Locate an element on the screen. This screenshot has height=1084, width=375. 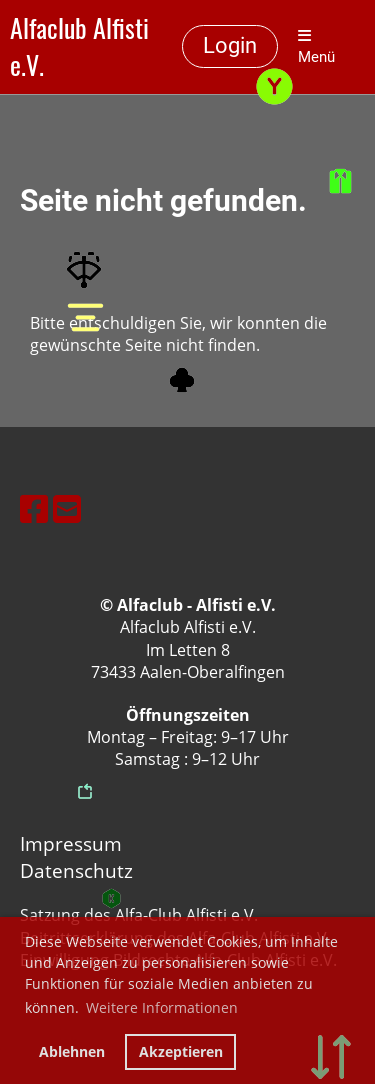
sort items in ascending or descending order is located at coordinates (331, 1057).